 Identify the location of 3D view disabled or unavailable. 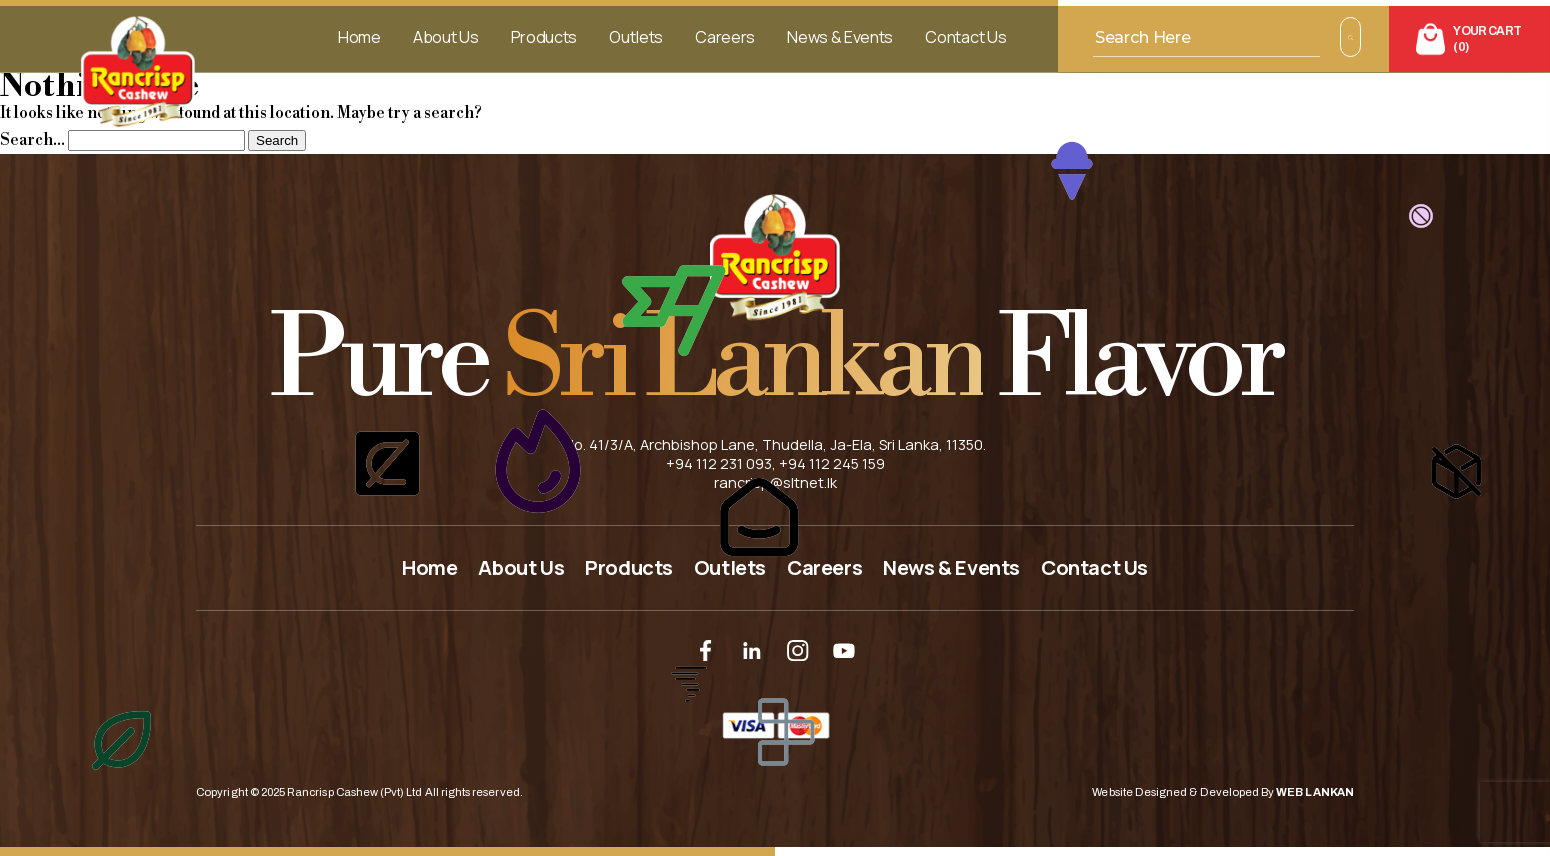
(1456, 471).